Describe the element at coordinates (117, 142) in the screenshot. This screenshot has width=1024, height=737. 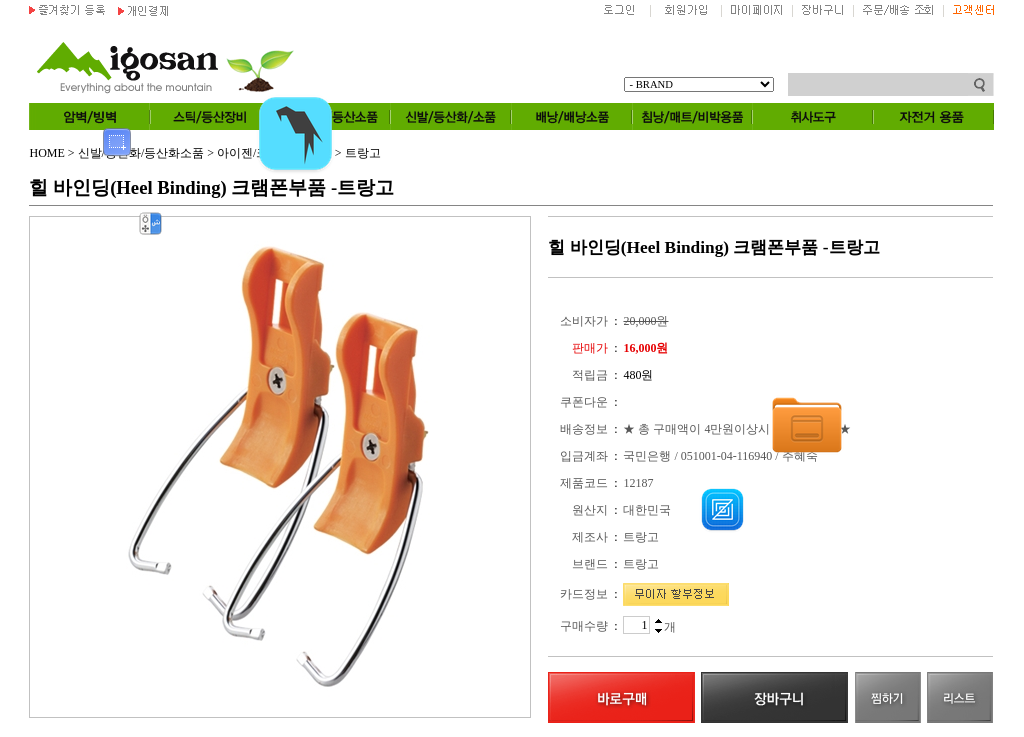
I see `take a screenshot` at that location.